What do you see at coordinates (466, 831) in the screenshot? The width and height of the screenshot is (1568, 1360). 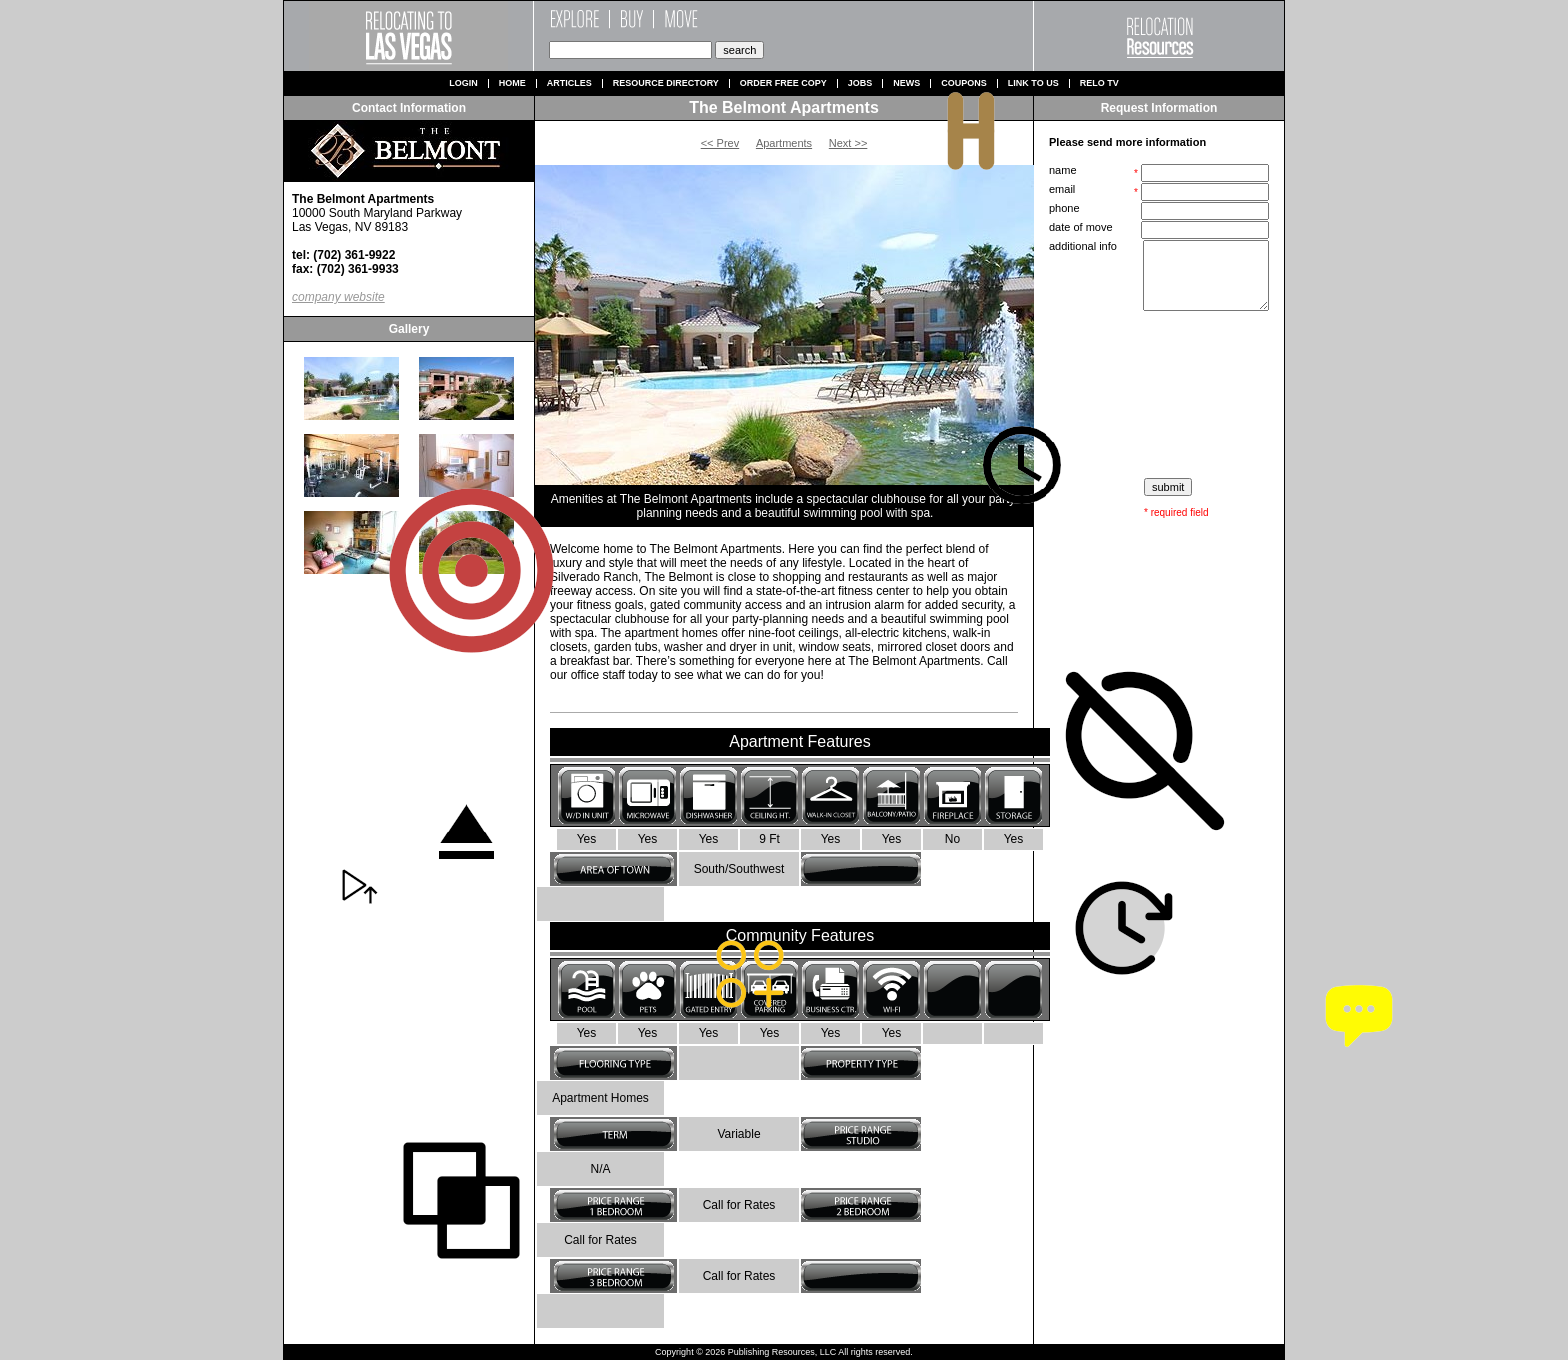 I see `eject removable media or disc` at bounding box center [466, 831].